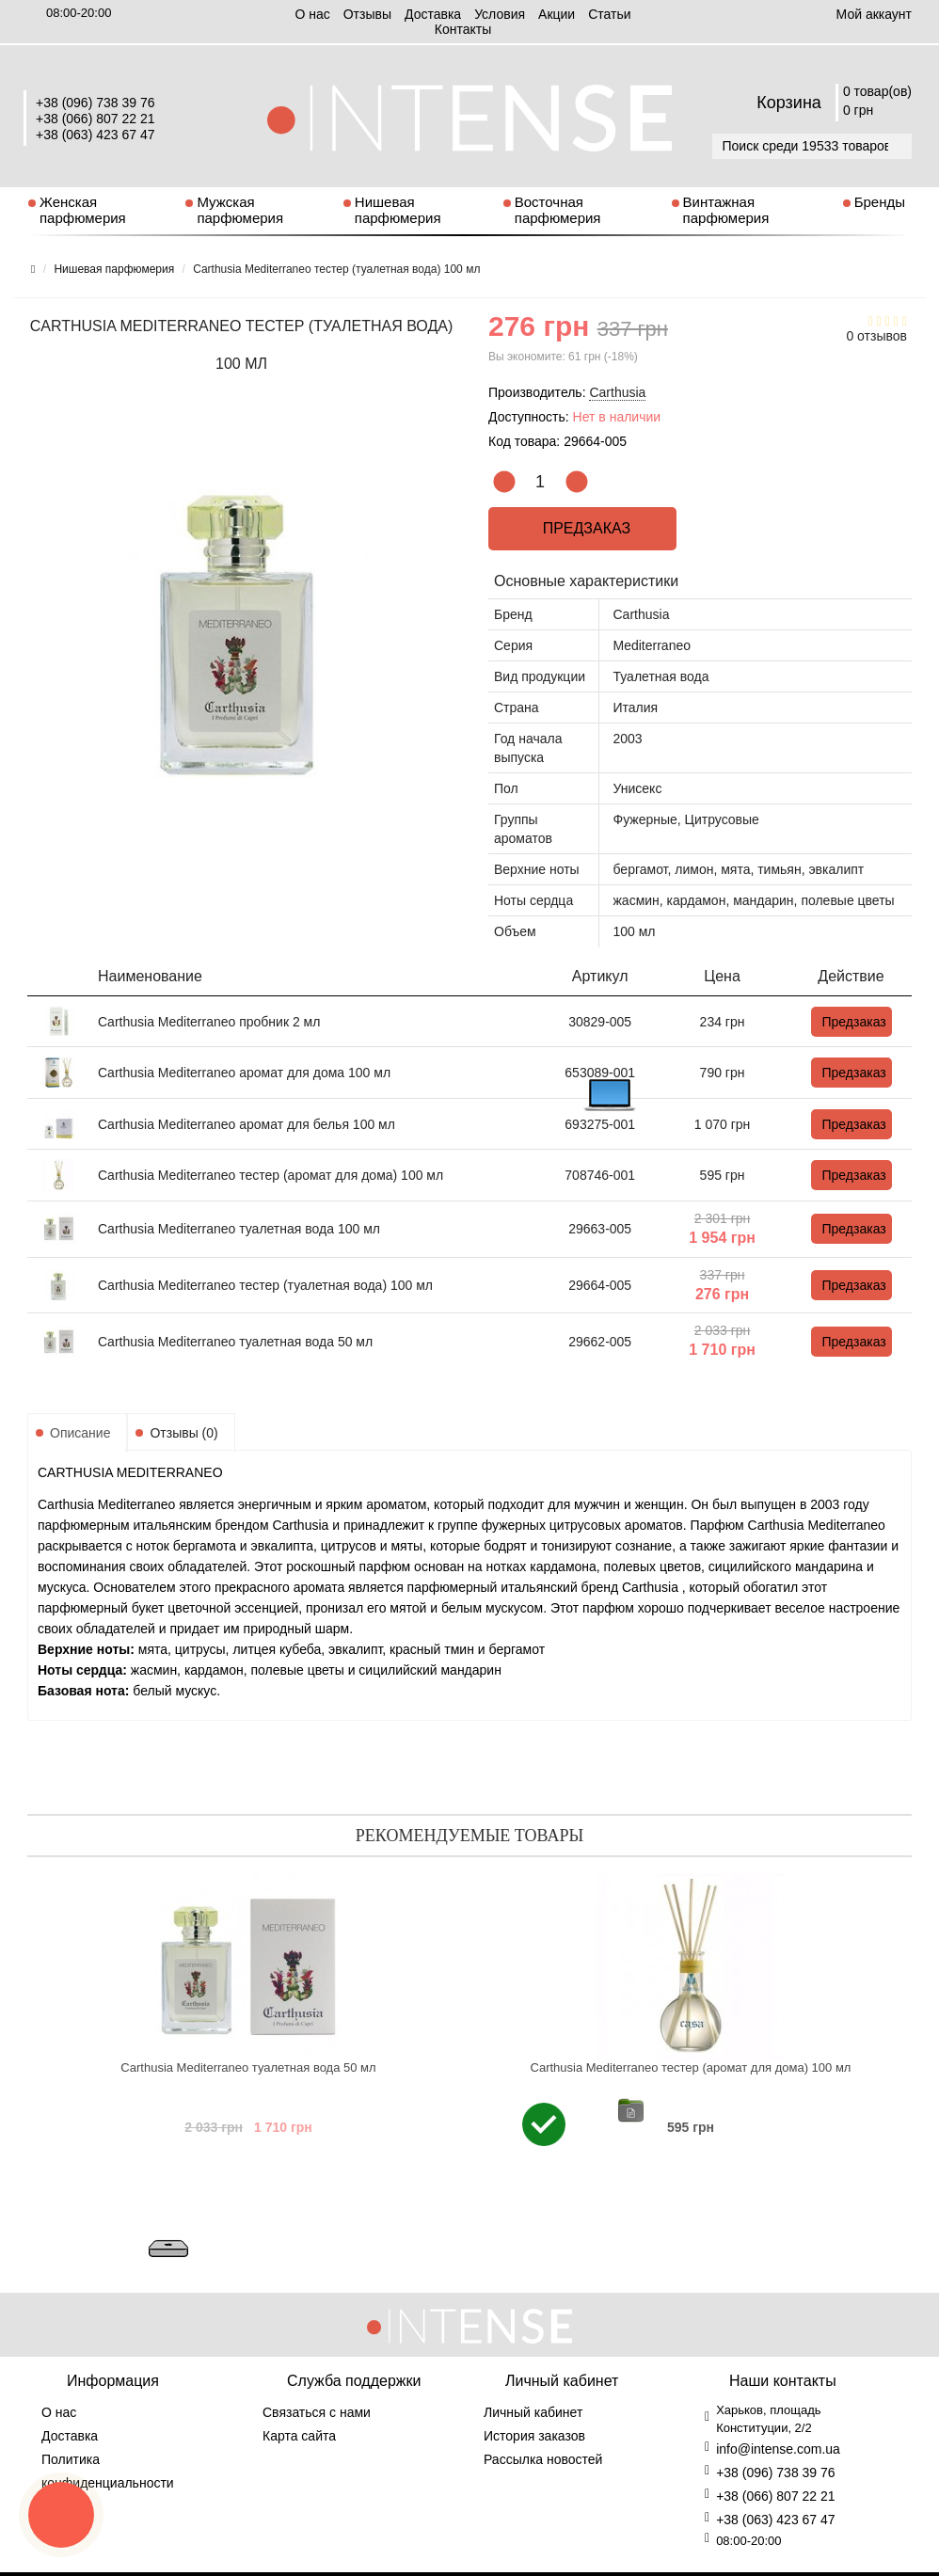 The height and width of the screenshot is (2576, 939). What do you see at coordinates (630, 2109) in the screenshot?
I see `open your documents folder` at bounding box center [630, 2109].